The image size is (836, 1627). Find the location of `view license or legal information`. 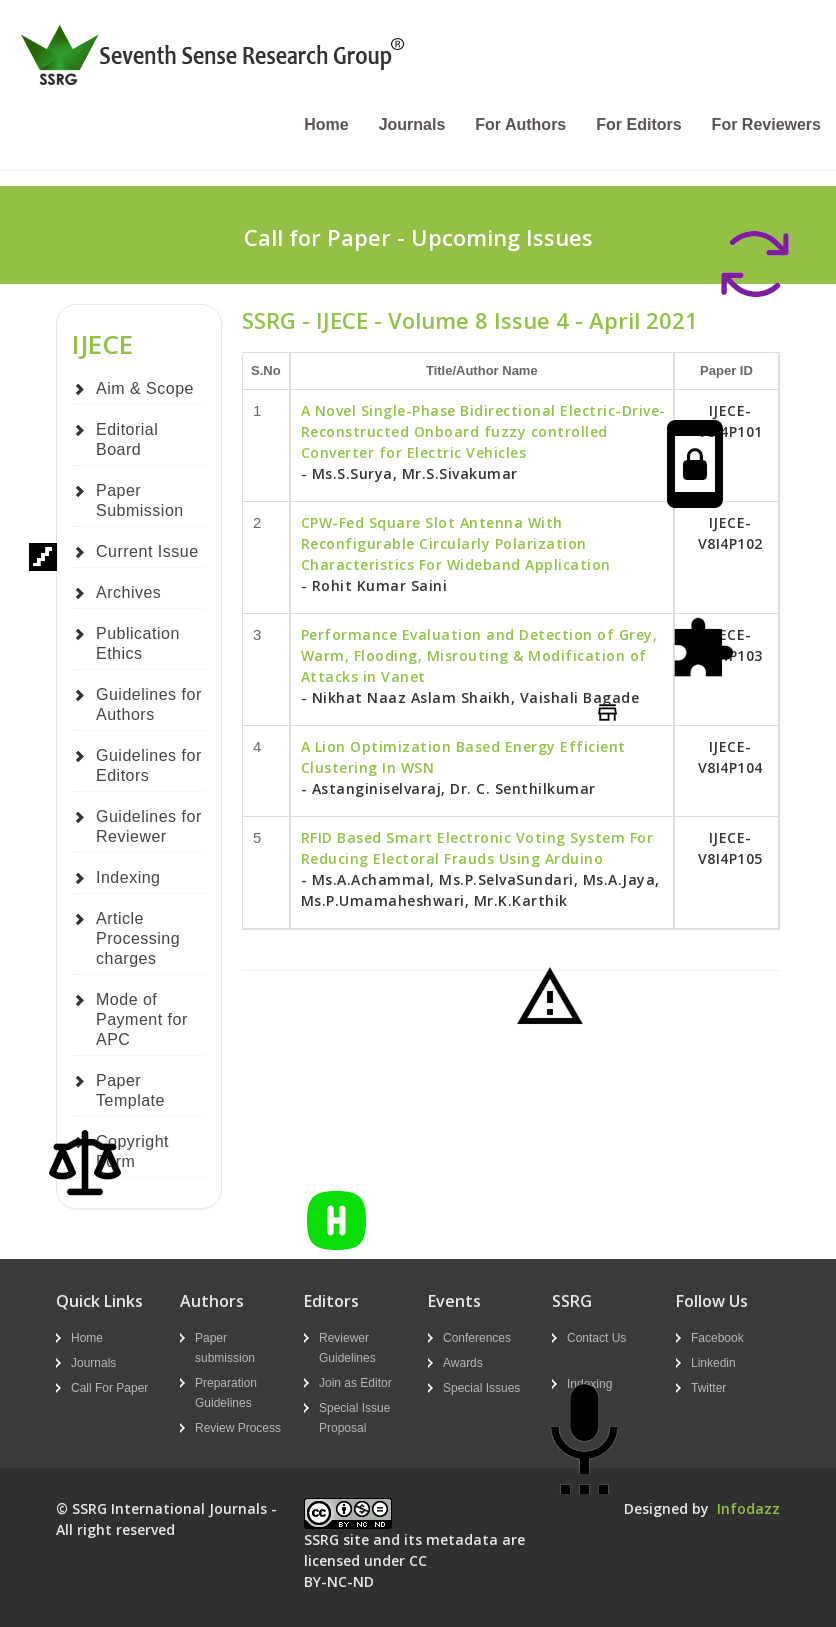

view license or legal information is located at coordinates (85, 1166).